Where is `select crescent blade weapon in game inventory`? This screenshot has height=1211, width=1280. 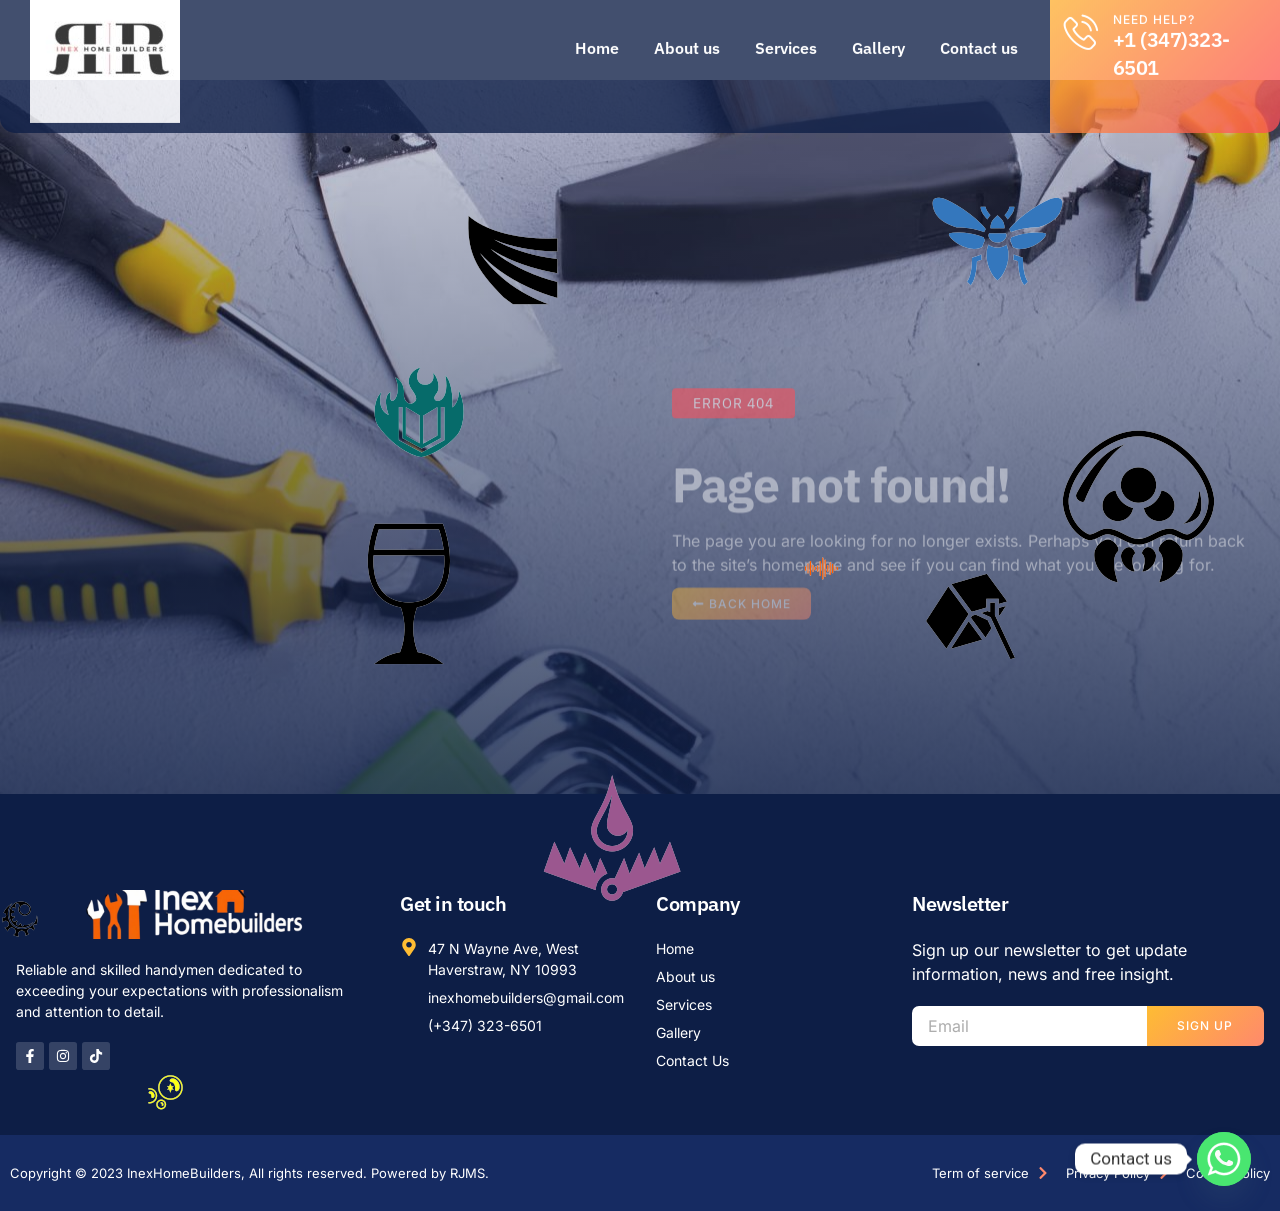
select crescent blade weapon in game inventory is located at coordinates (20, 919).